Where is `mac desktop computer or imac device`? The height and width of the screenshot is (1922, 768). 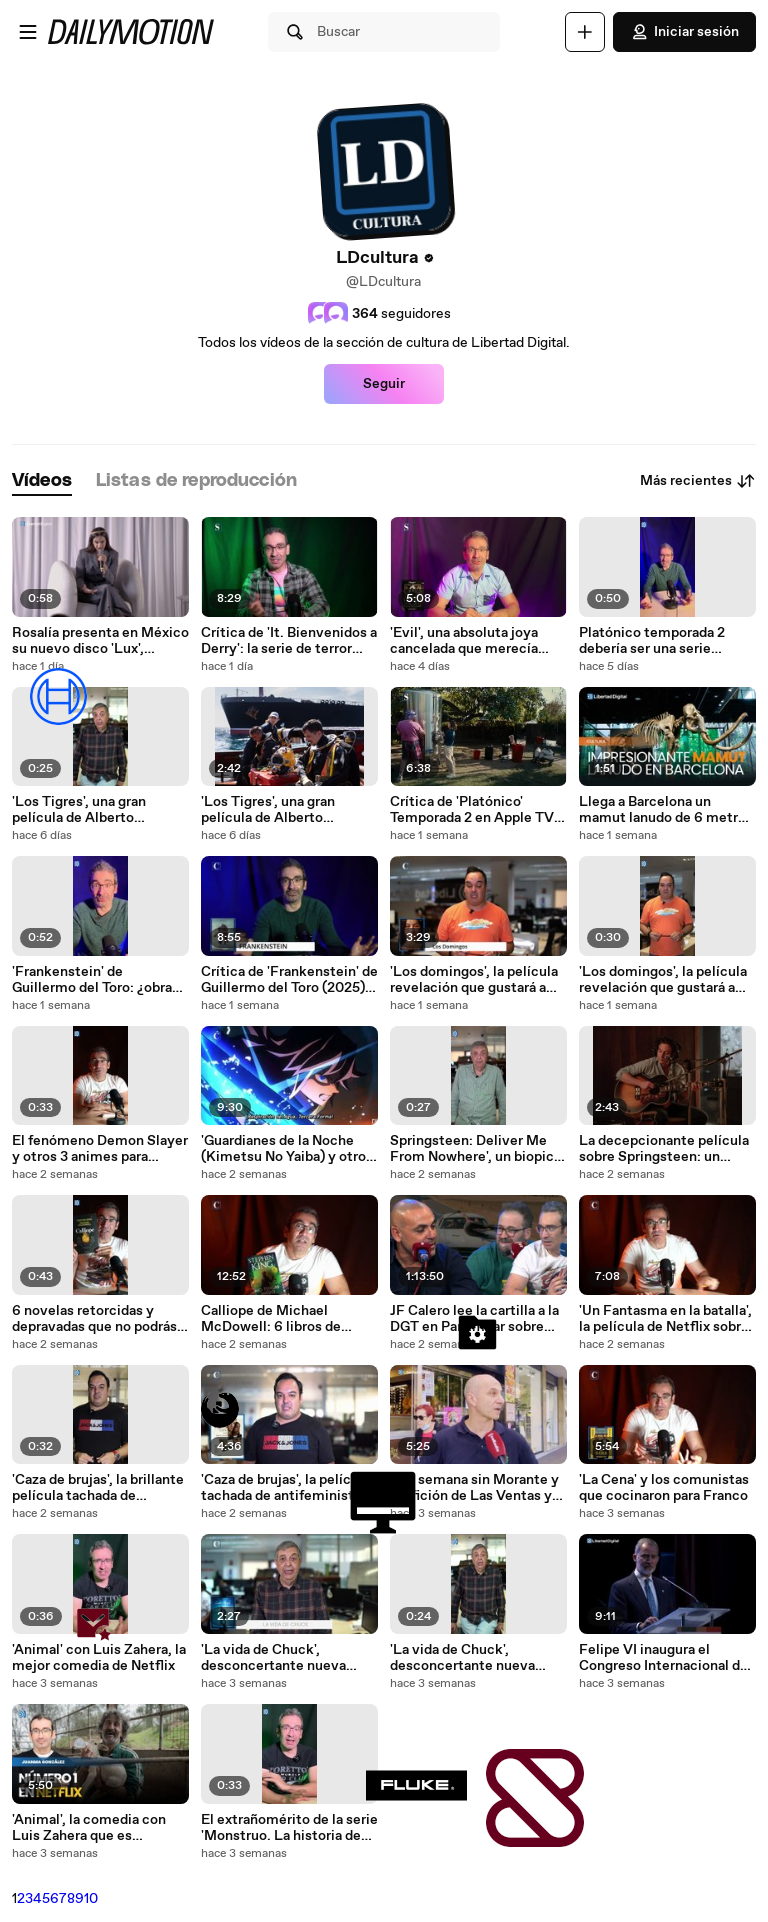 mac desktop computer or imac device is located at coordinates (383, 1501).